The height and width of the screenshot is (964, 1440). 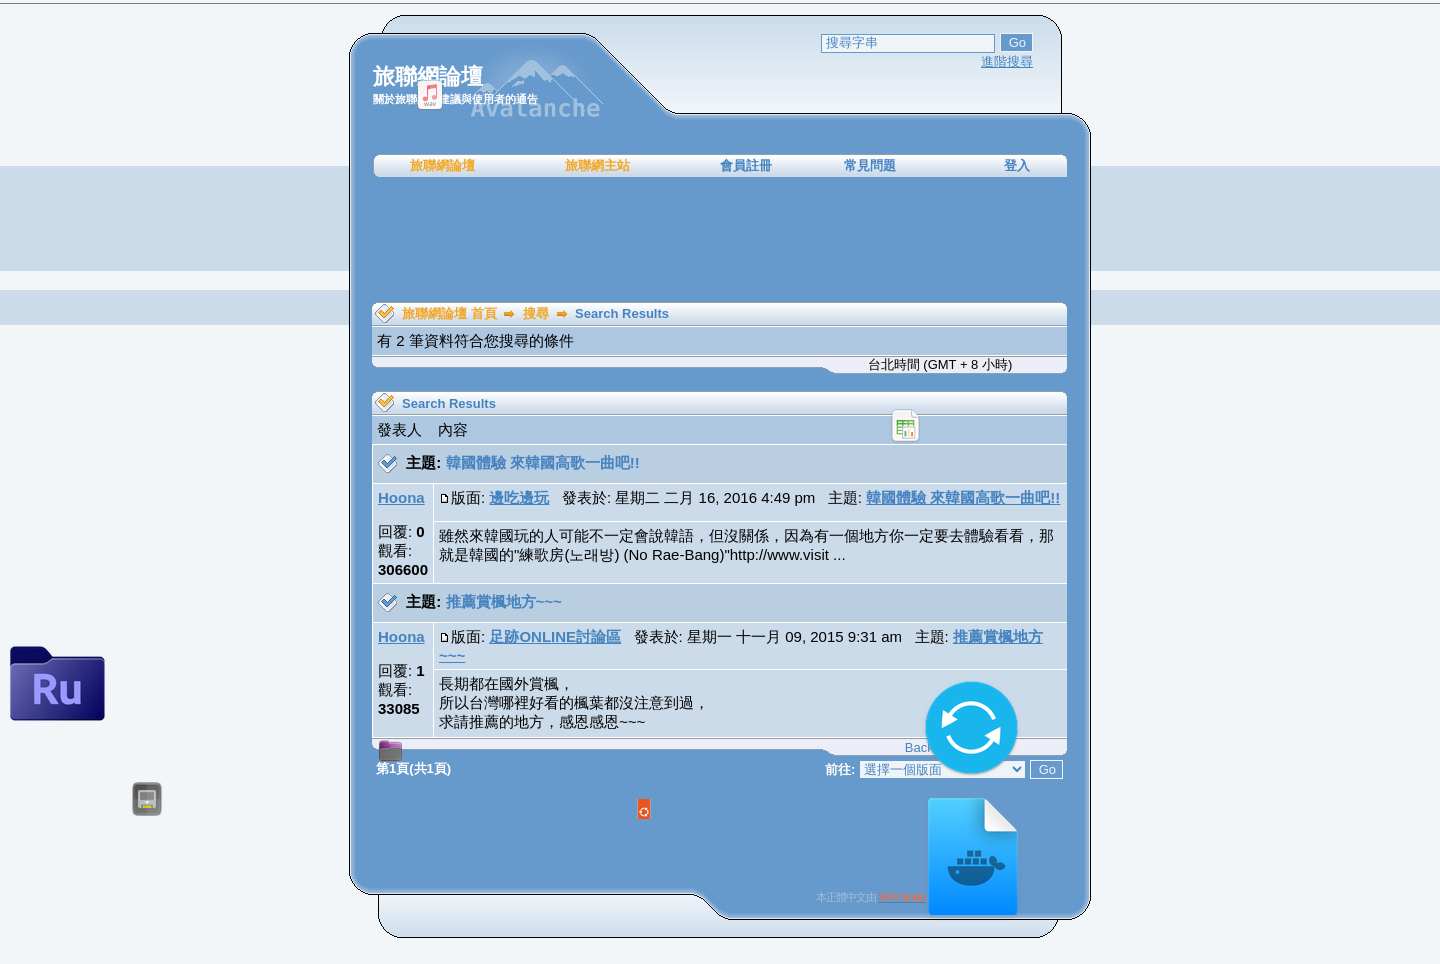 I want to click on audio file in wav format, so click(x=430, y=95).